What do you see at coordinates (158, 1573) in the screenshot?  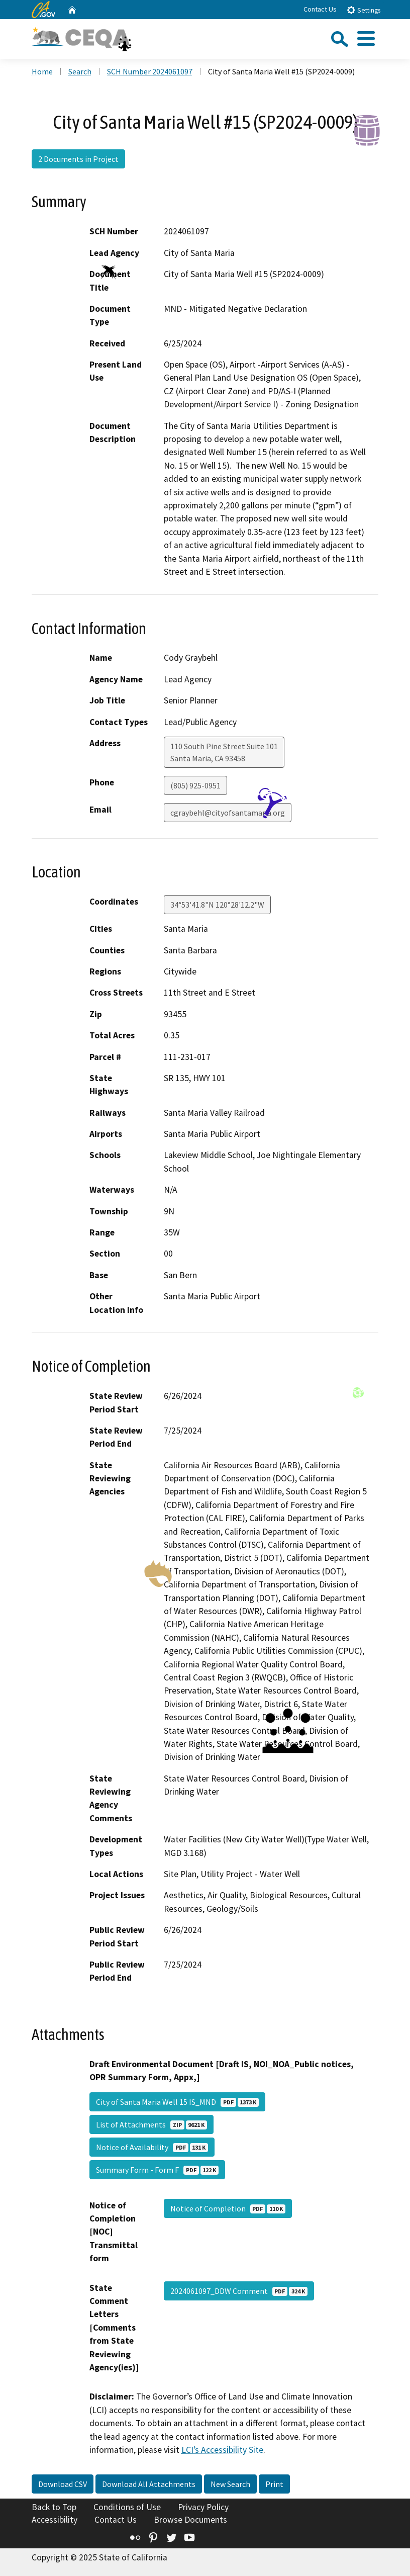 I see `select crab or crustacean in a game menu` at bounding box center [158, 1573].